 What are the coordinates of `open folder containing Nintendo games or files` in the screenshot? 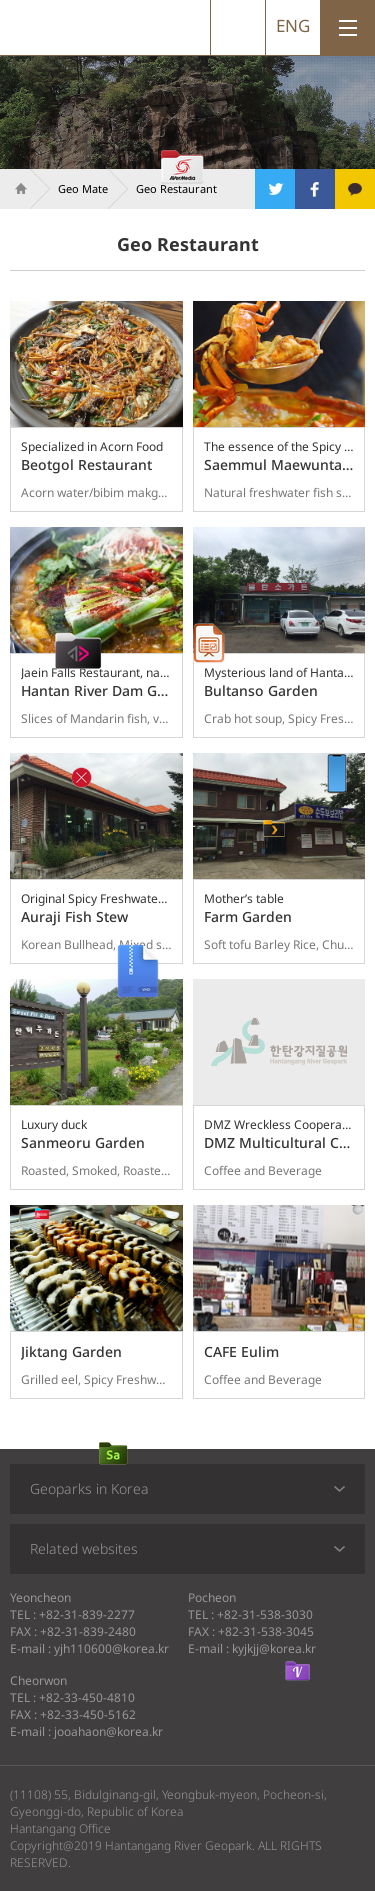 It's located at (42, 1214).